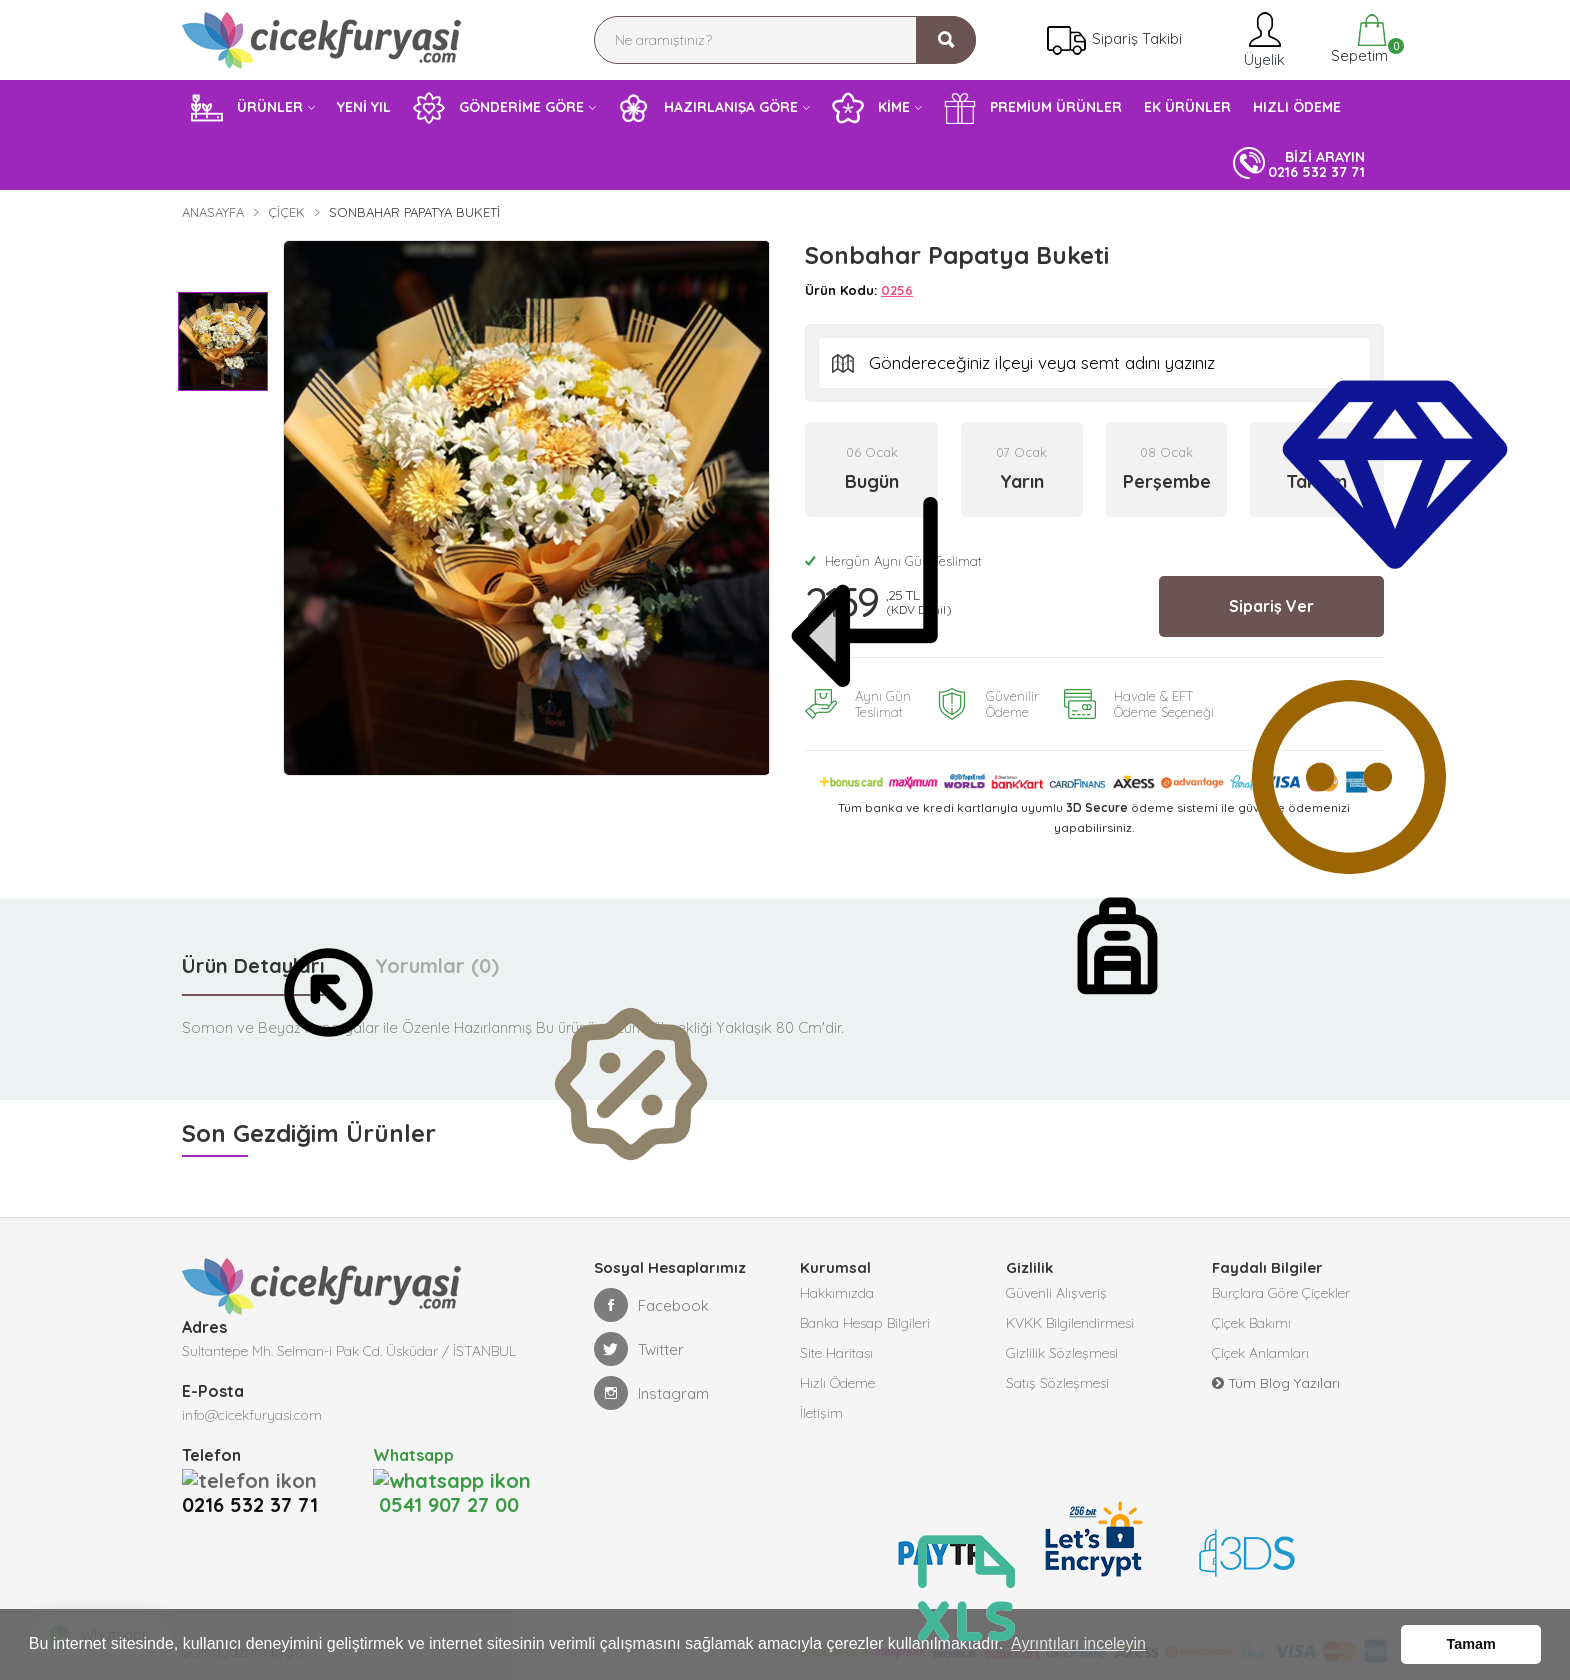  Describe the element at coordinates (872, 592) in the screenshot. I see `return to previous line or entry` at that location.